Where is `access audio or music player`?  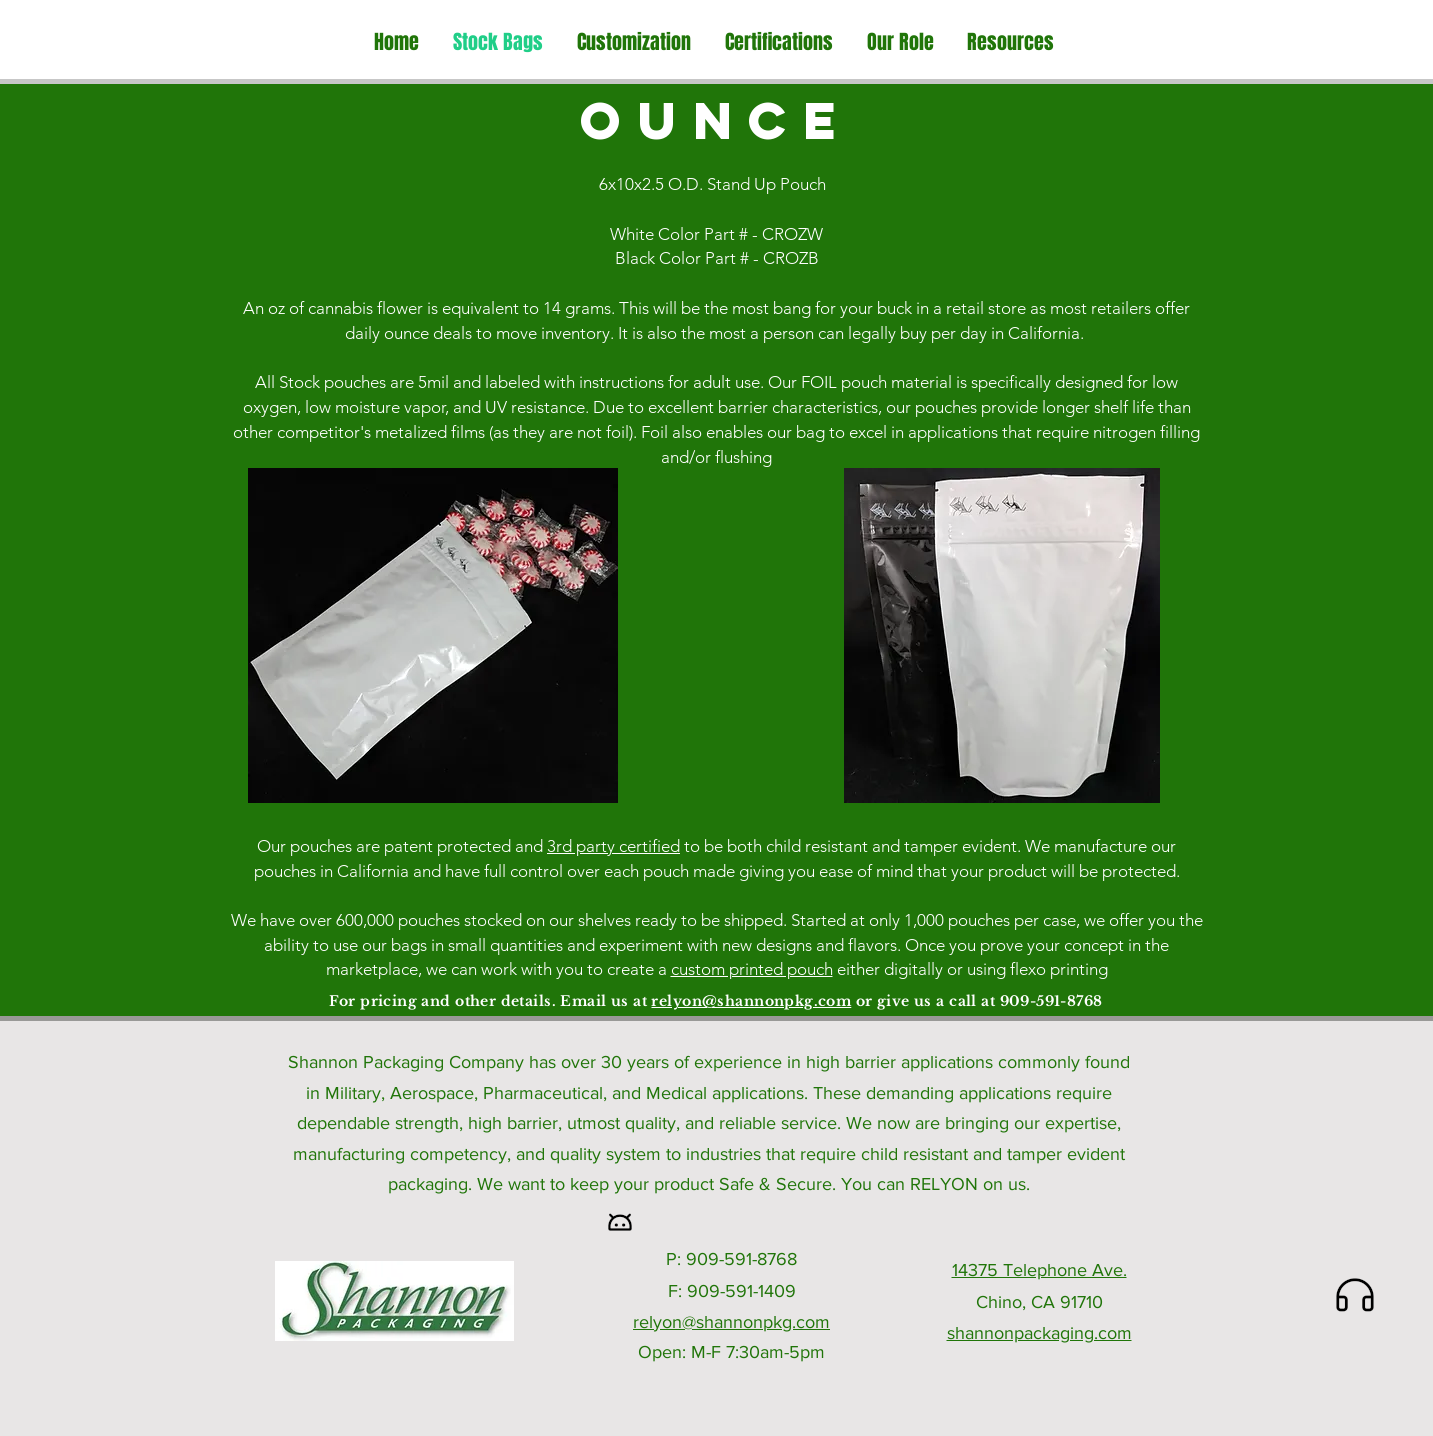
access audio or music player is located at coordinates (1355, 1297).